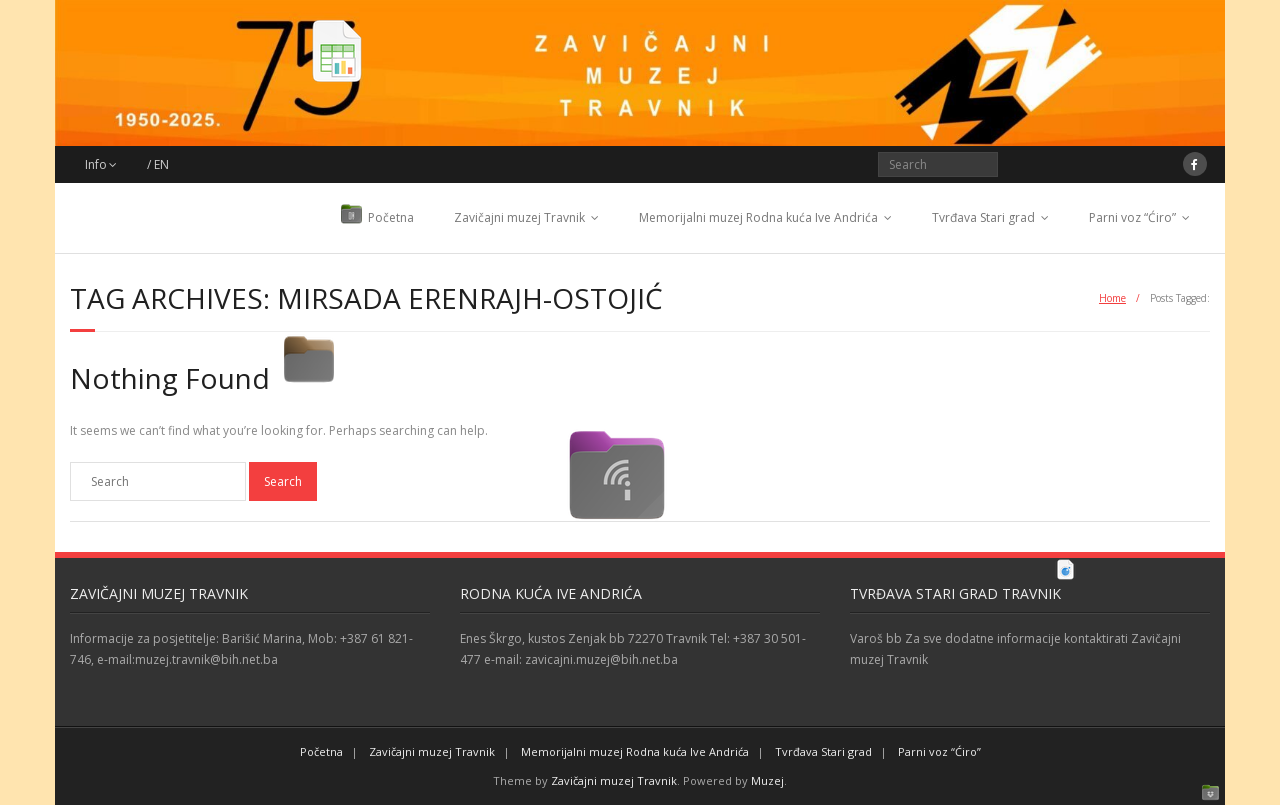 Image resolution: width=1280 pixels, height=805 pixels. What do you see at coordinates (617, 475) in the screenshot?
I see `open insync cloud sync folder` at bounding box center [617, 475].